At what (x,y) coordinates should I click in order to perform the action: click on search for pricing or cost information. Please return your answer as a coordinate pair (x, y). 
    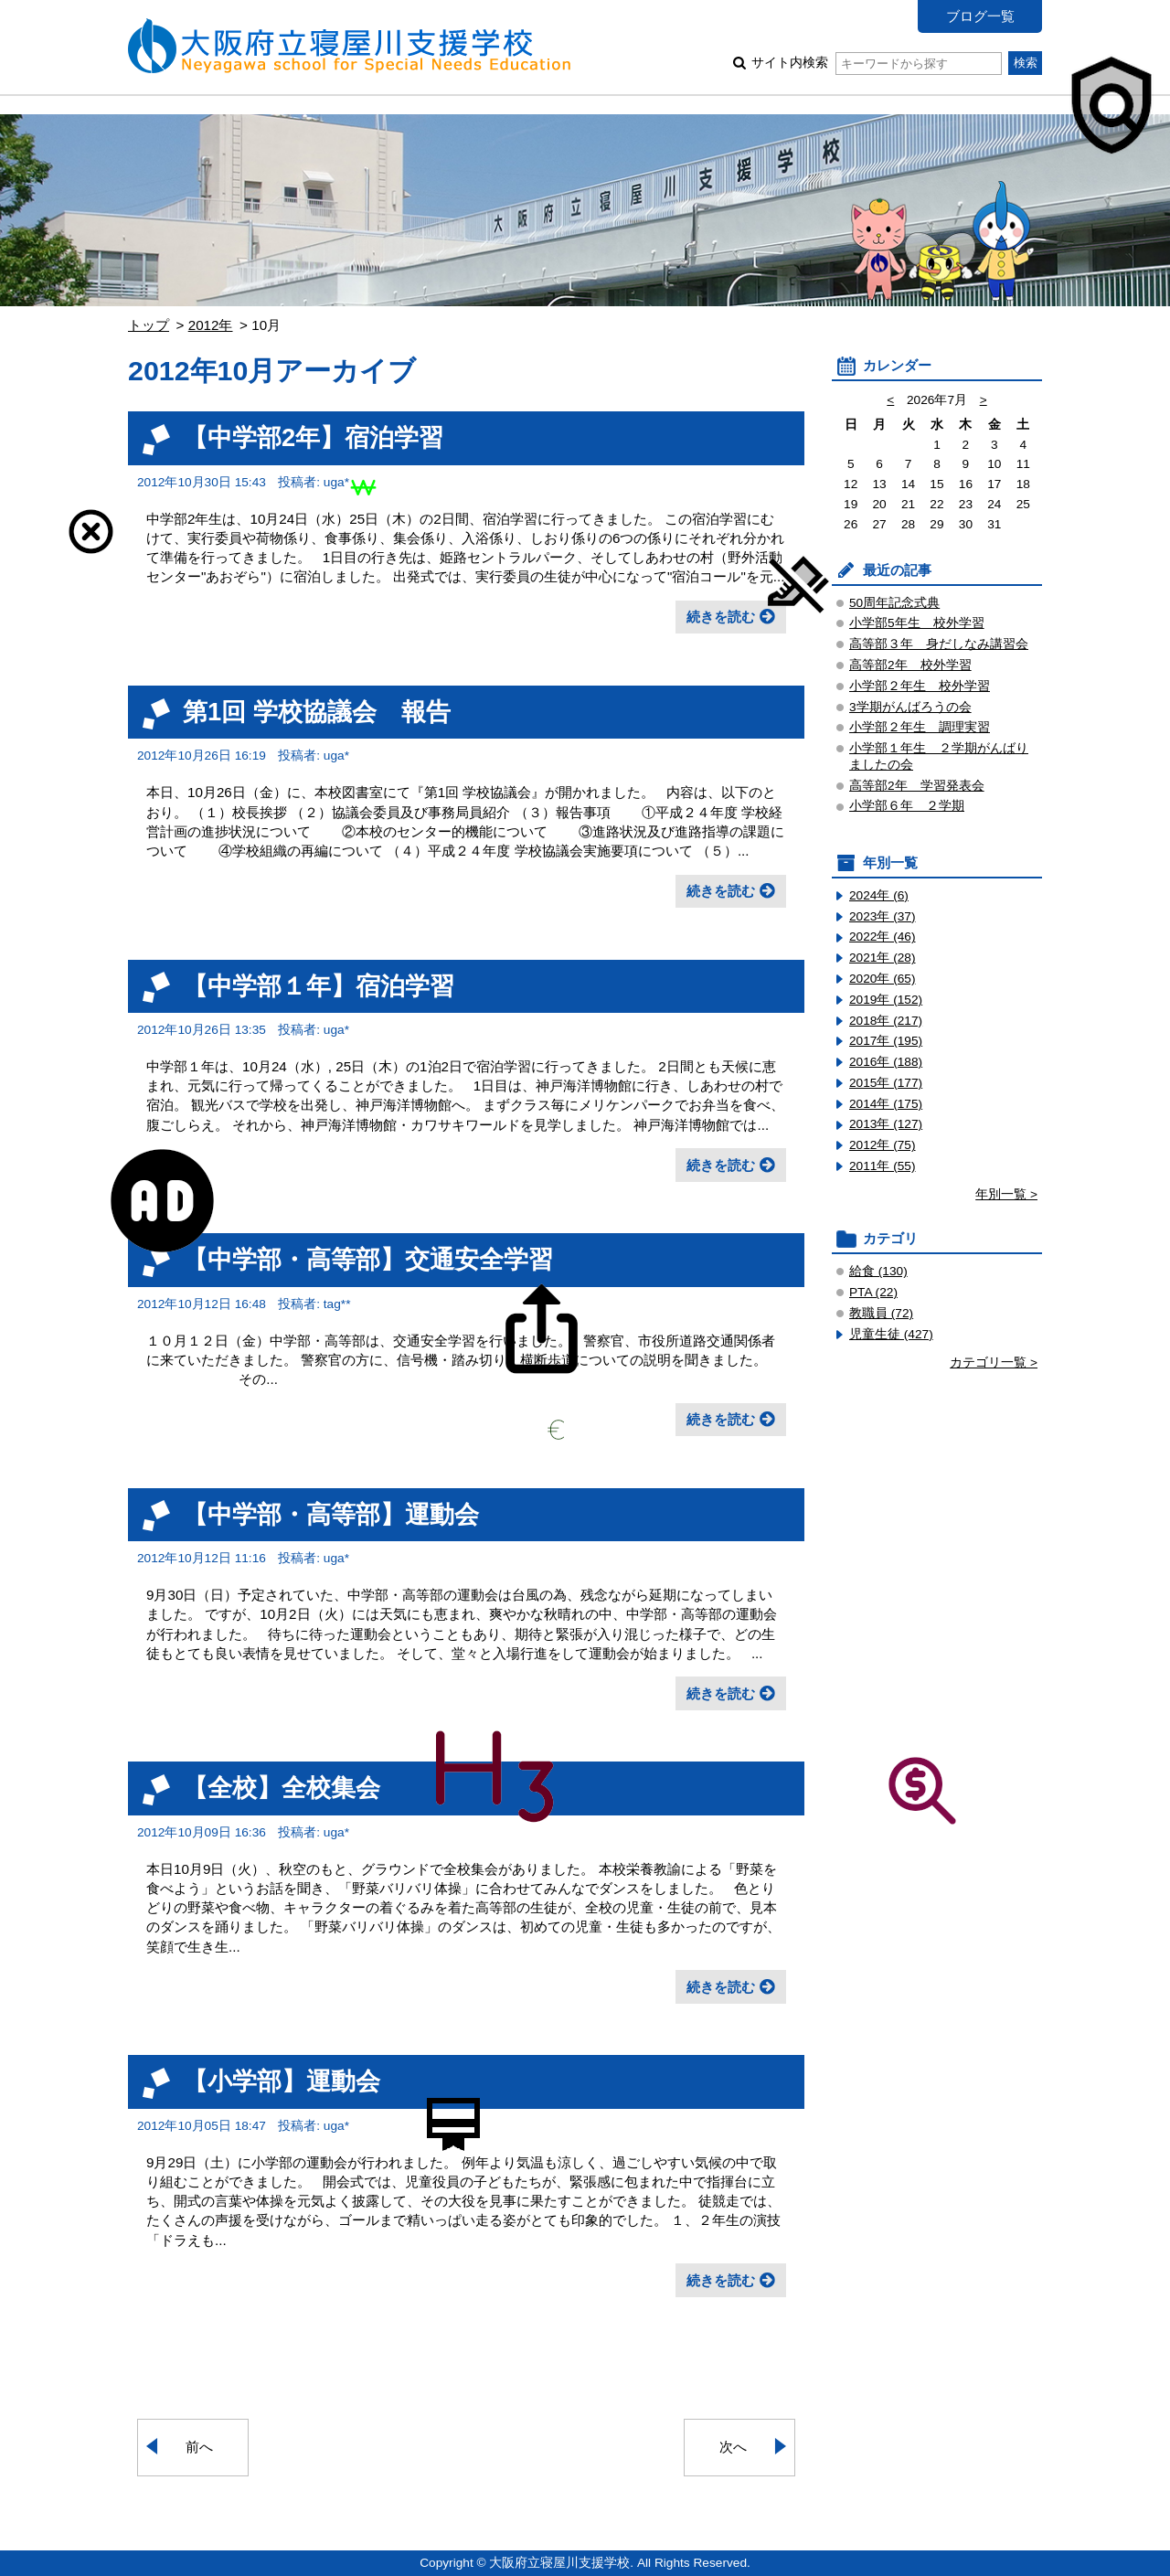
    Looking at the image, I should click on (922, 1791).